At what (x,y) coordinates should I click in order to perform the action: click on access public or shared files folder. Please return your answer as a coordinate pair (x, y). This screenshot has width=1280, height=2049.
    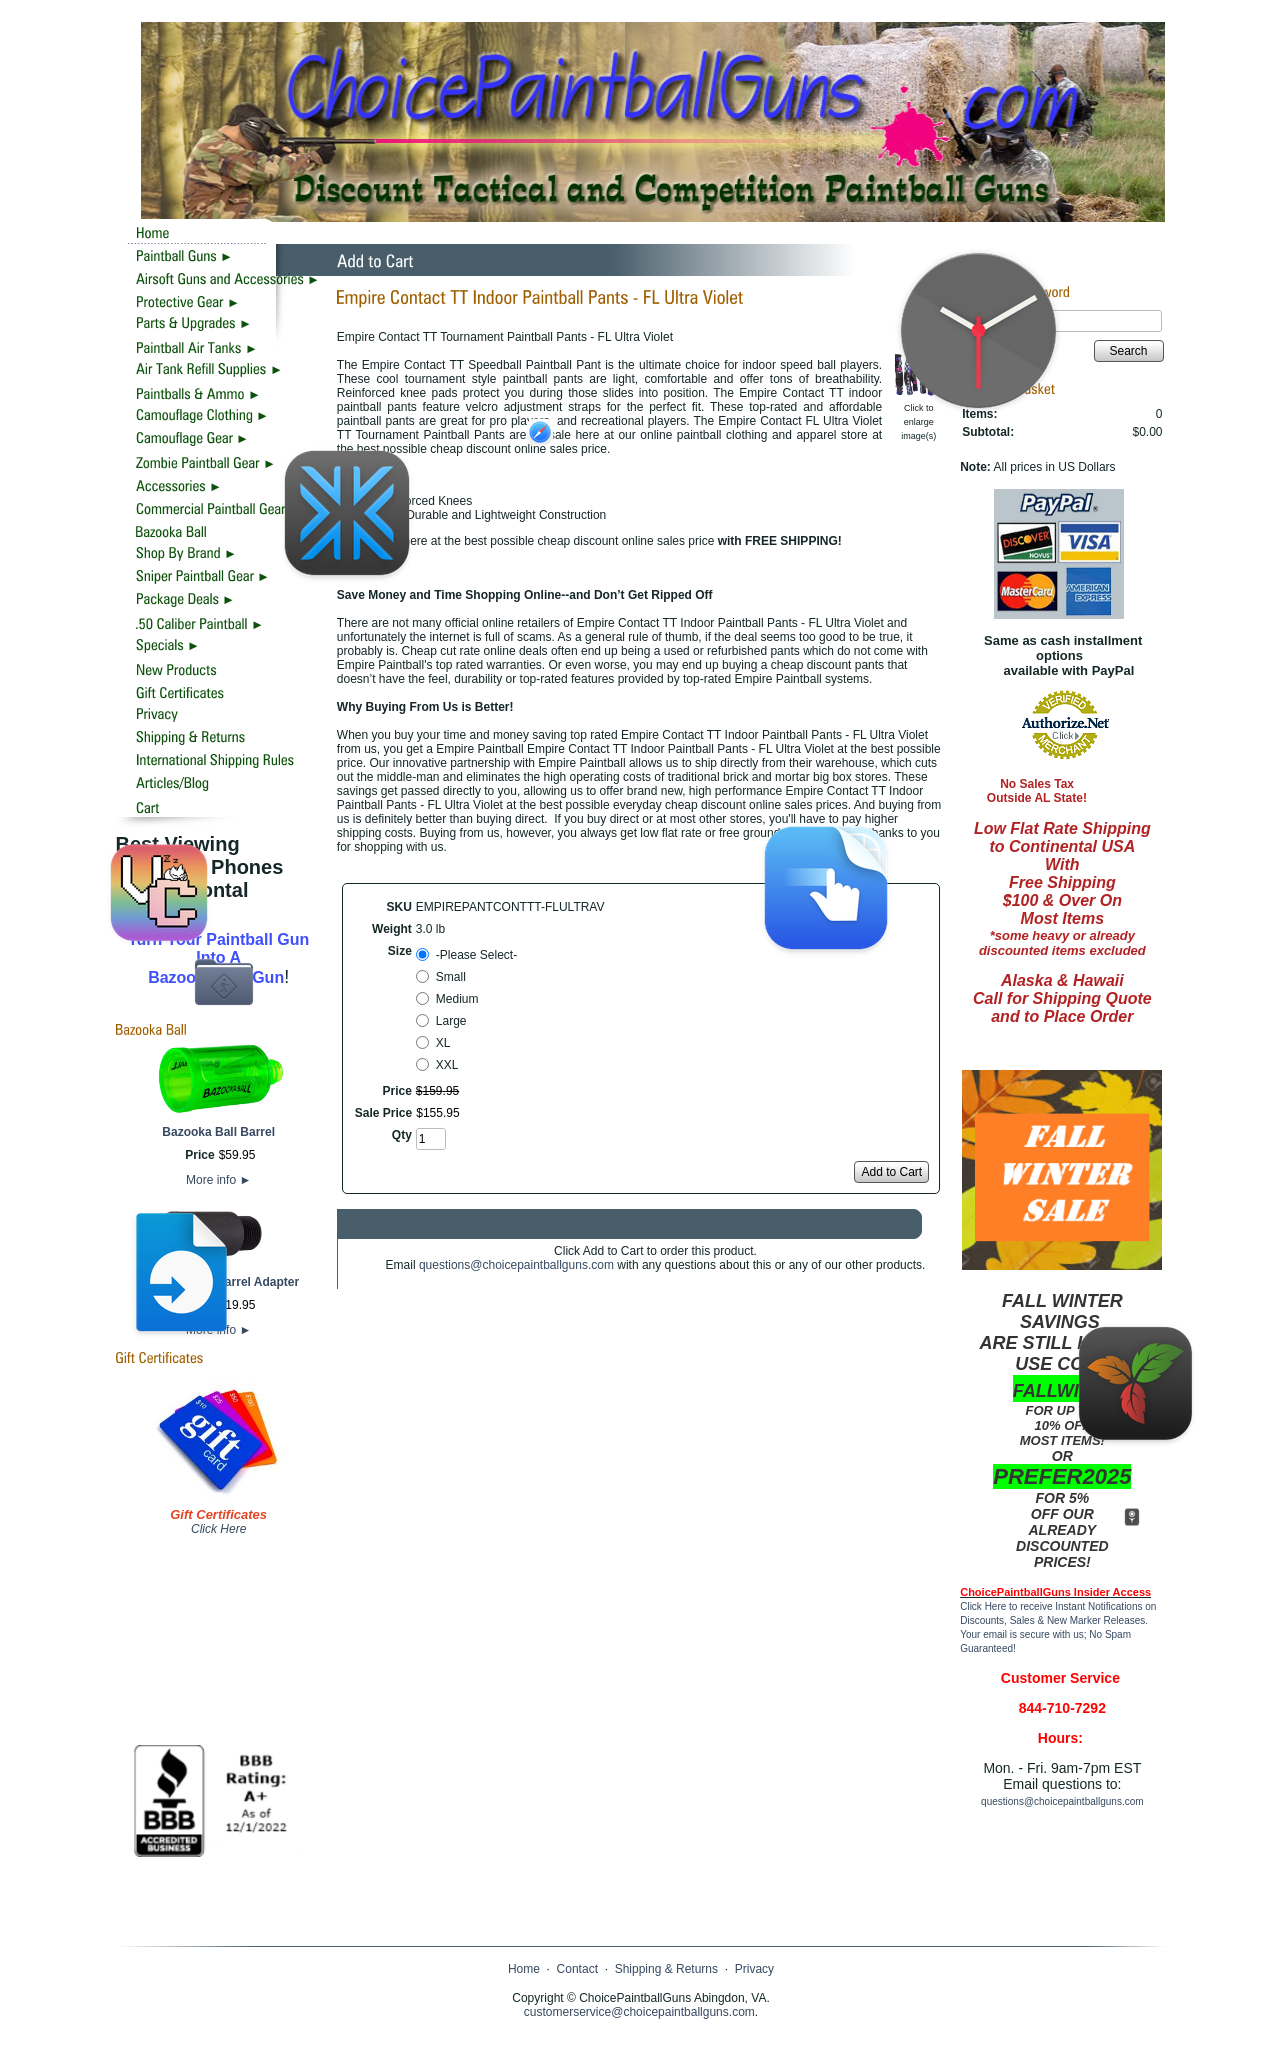
    Looking at the image, I should click on (224, 982).